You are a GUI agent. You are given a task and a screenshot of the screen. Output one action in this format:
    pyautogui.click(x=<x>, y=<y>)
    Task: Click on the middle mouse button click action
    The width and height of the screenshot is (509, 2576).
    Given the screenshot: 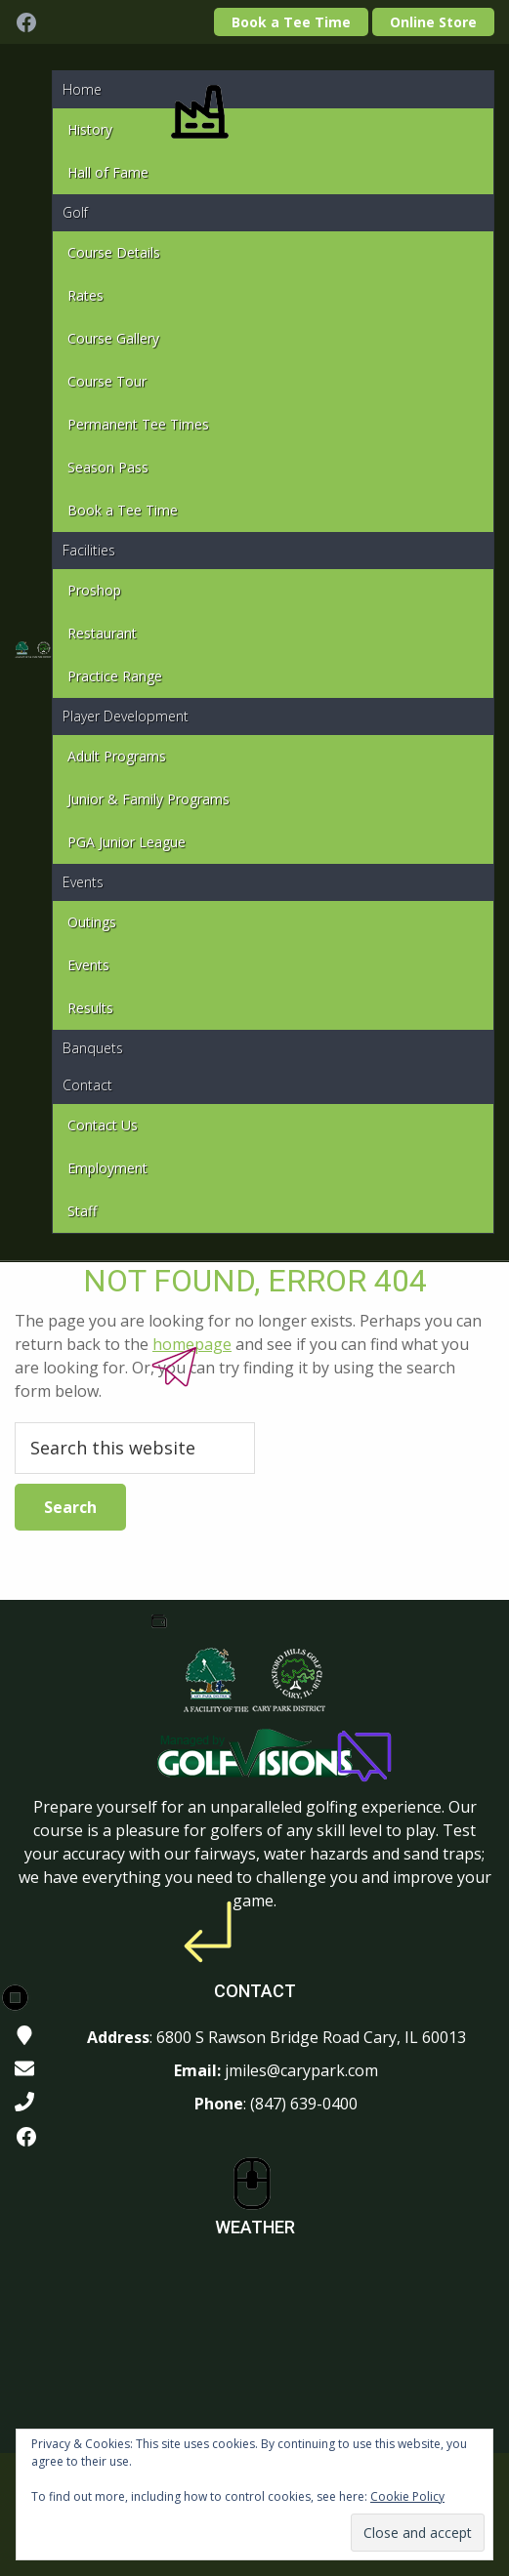 What is the action you would take?
    pyautogui.click(x=252, y=2184)
    